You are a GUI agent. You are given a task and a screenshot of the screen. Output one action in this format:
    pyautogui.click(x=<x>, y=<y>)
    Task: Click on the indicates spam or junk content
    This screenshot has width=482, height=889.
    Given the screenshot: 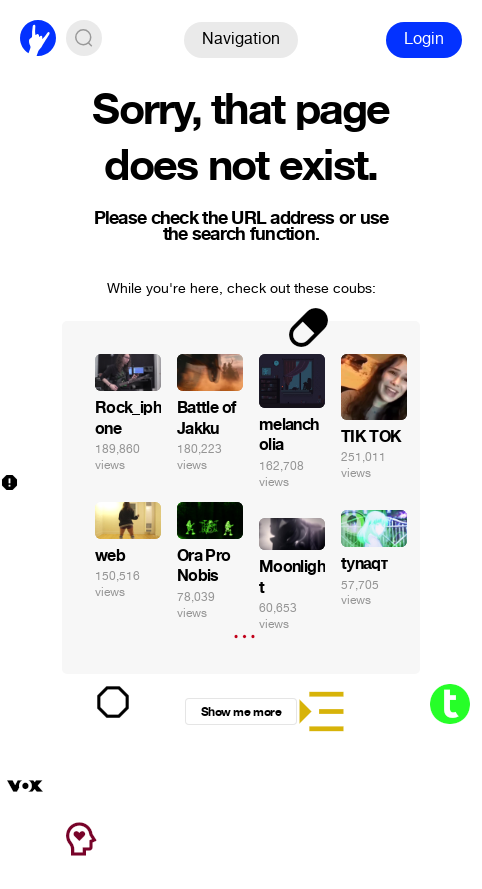 What is the action you would take?
    pyautogui.click(x=9, y=482)
    